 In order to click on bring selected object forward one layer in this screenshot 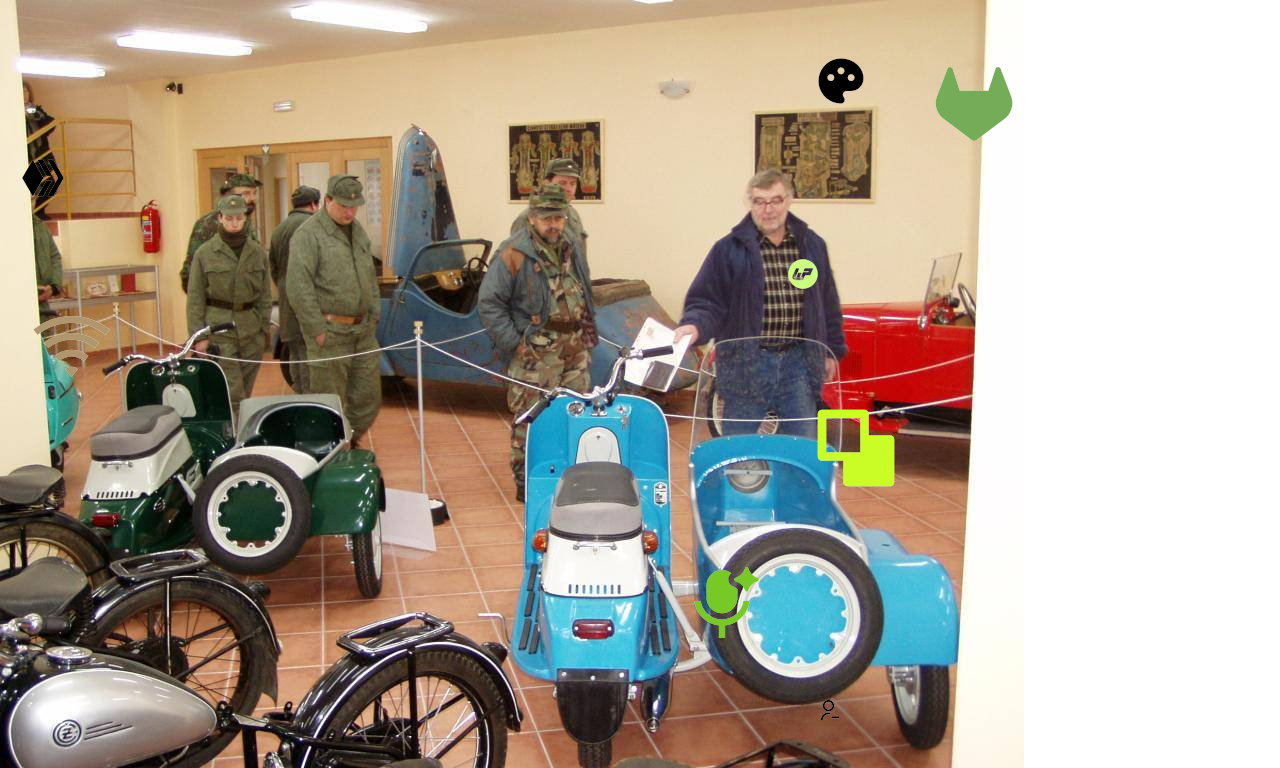, I will do `click(856, 448)`.